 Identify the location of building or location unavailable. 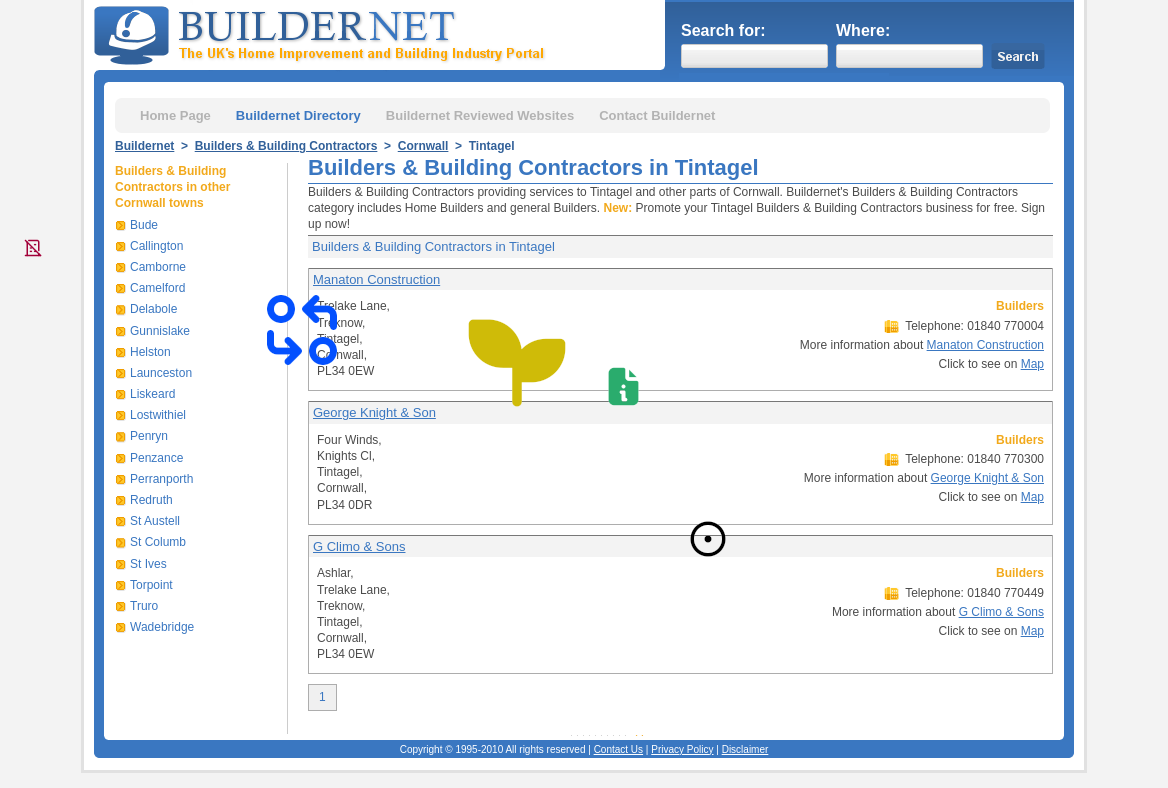
(33, 248).